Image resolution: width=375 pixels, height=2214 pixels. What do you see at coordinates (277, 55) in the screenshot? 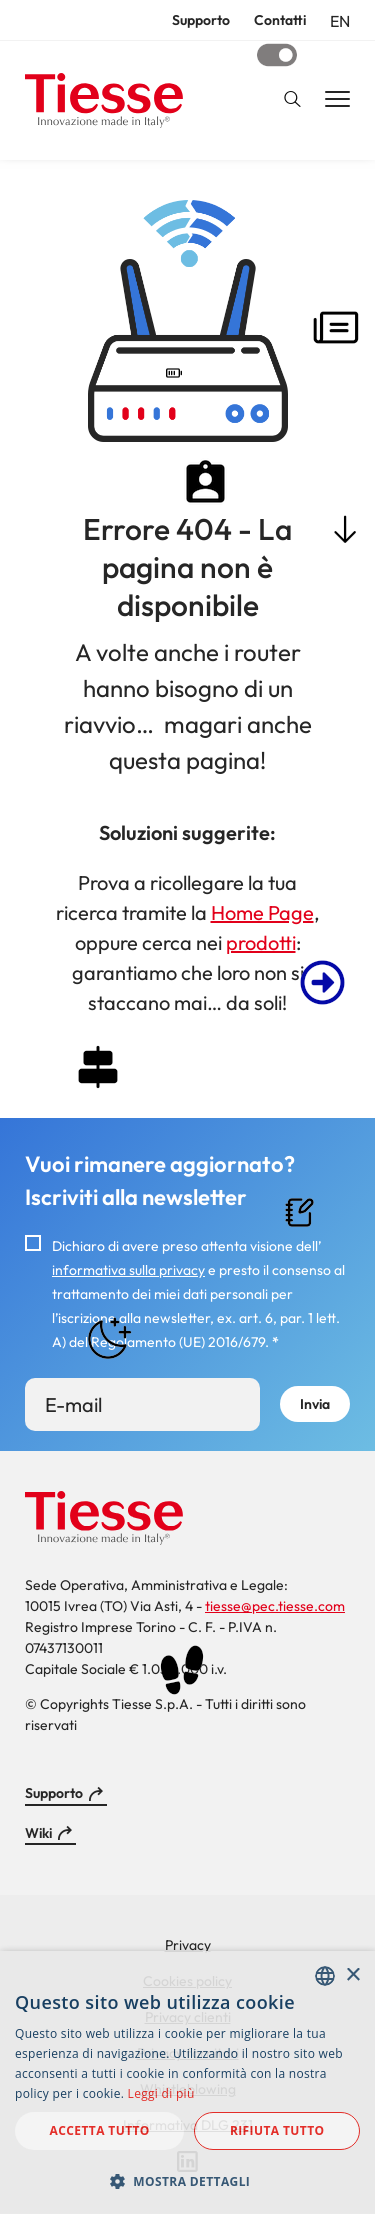
I see `toggle a setting on or off` at bounding box center [277, 55].